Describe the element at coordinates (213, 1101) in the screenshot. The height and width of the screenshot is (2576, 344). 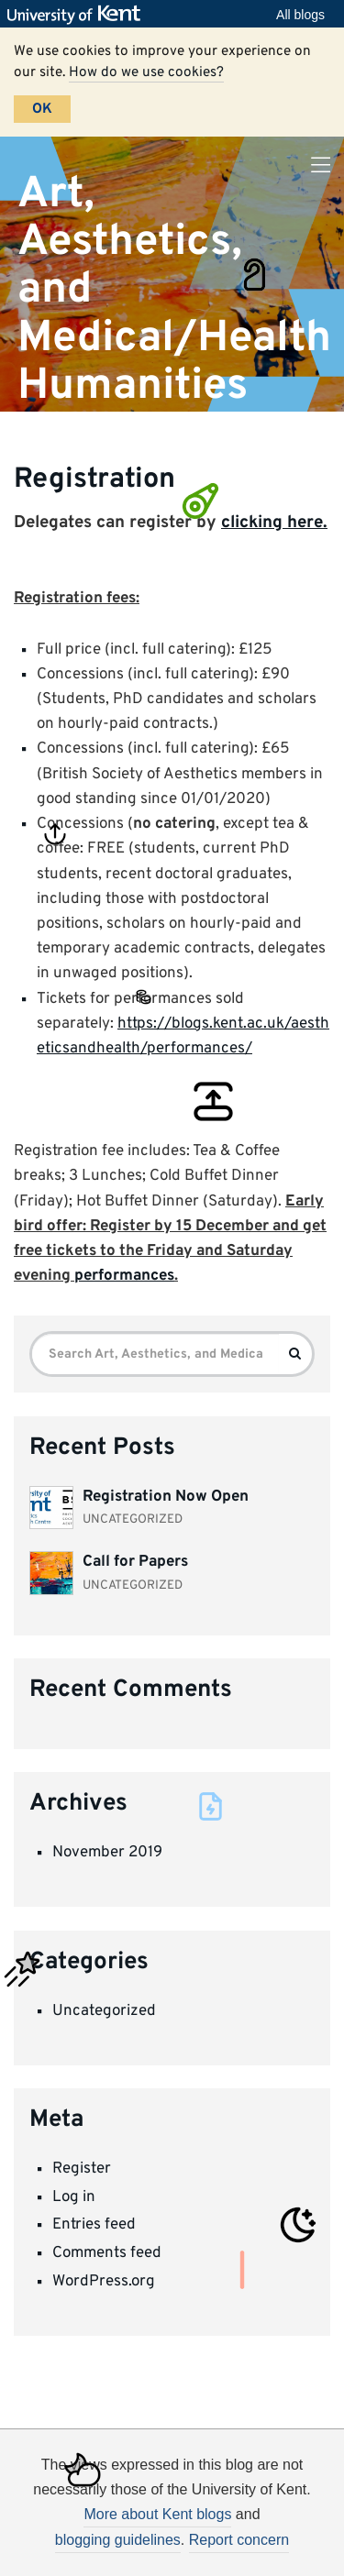
I see `move element to top layer` at that location.